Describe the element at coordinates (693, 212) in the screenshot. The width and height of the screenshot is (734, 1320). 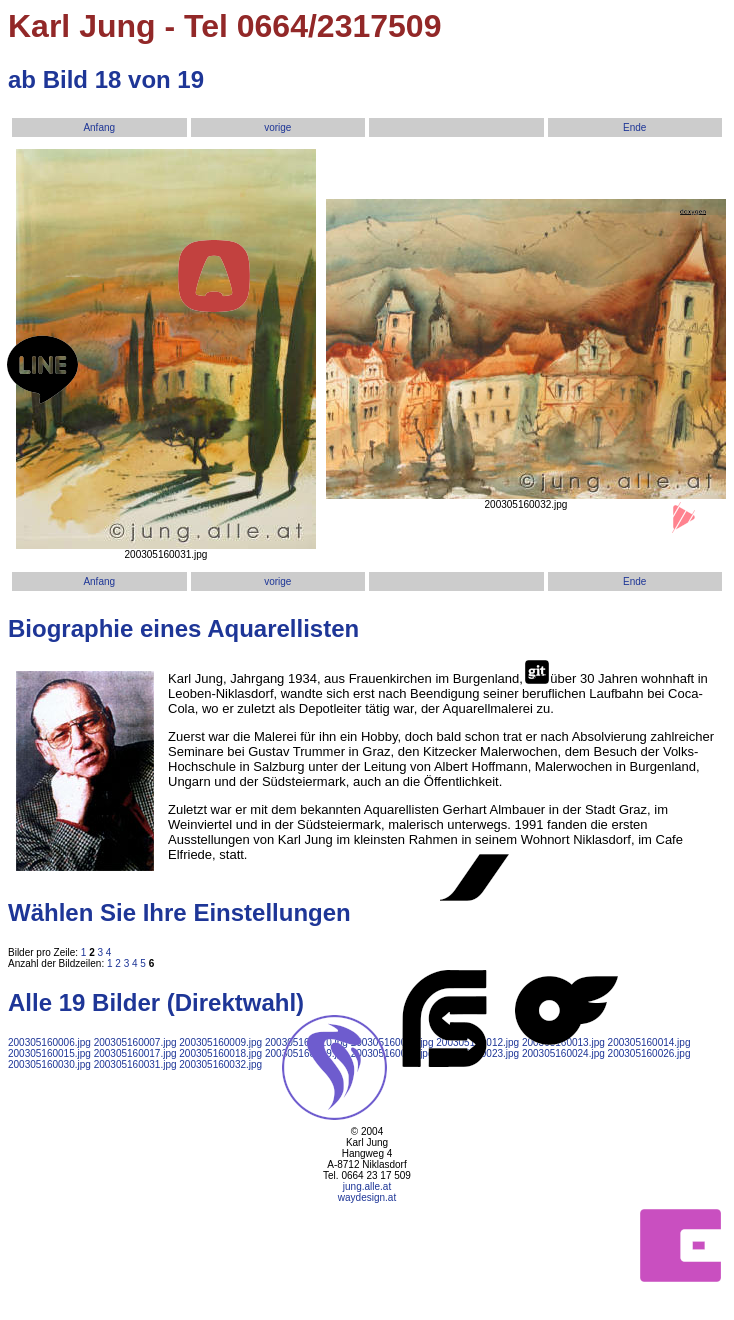
I see `link to Doxygen documentation generator` at that location.